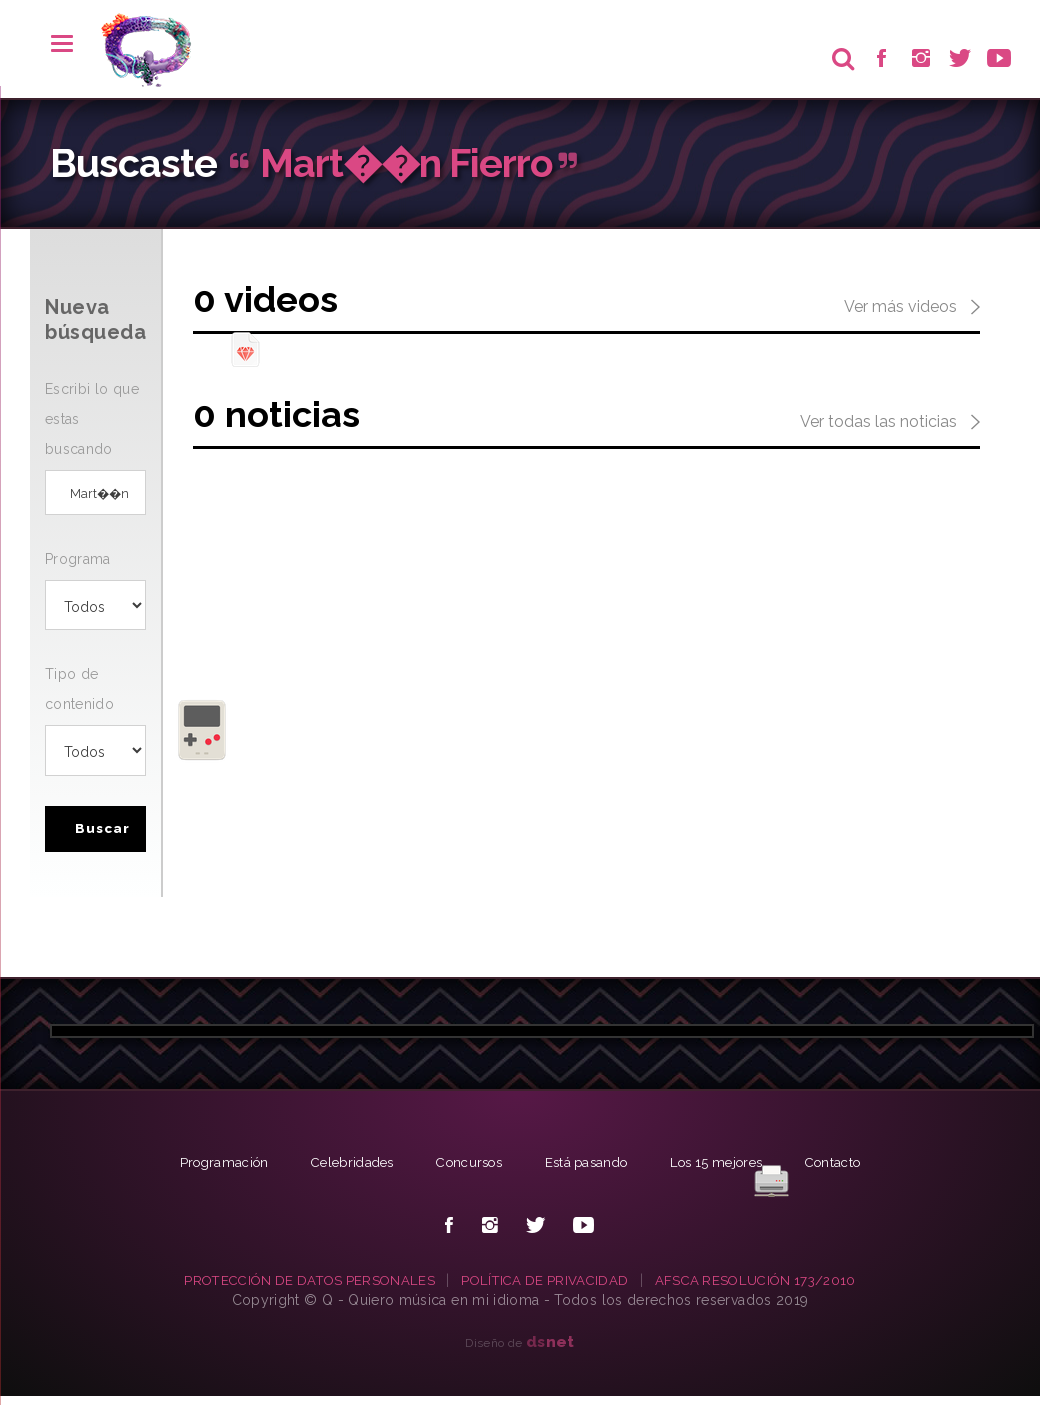 This screenshot has height=1405, width=1040. I want to click on connect to a network printer, so click(771, 1181).